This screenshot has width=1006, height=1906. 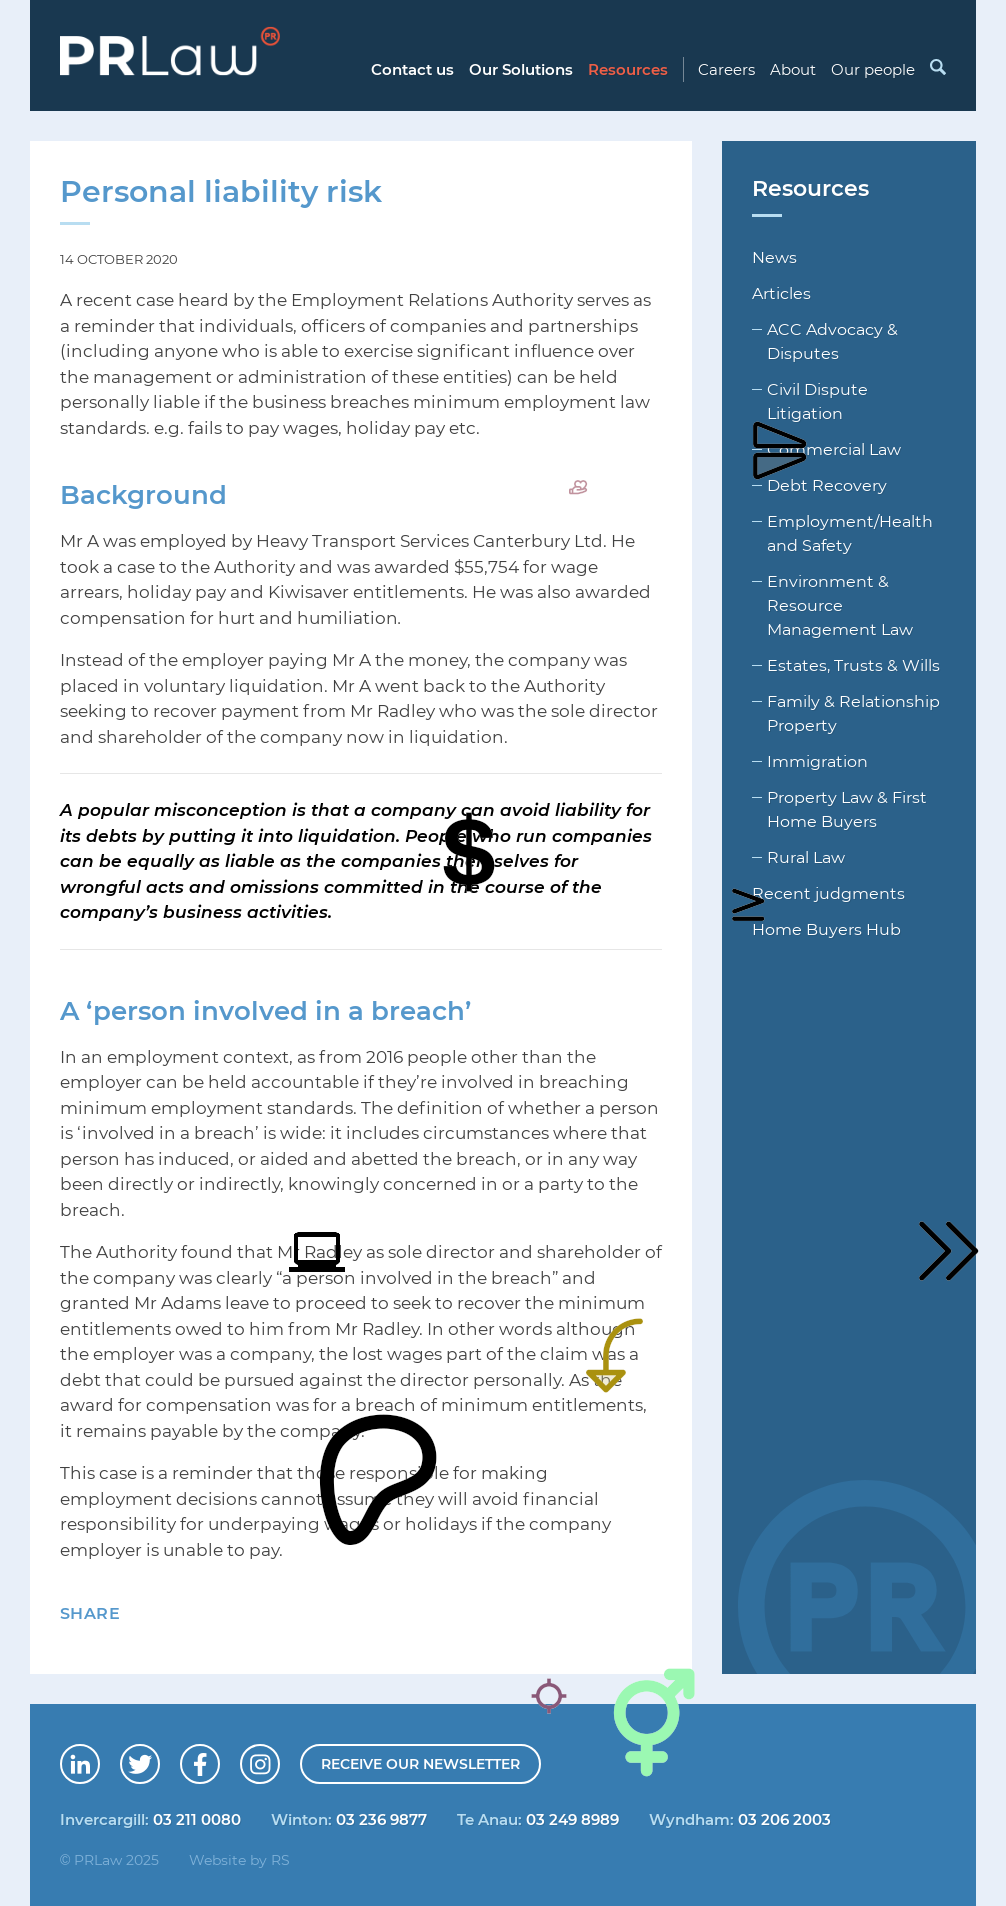 What do you see at coordinates (614, 1355) in the screenshot?
I see `go back and down in navigation` at bounding box center [614, 1355].